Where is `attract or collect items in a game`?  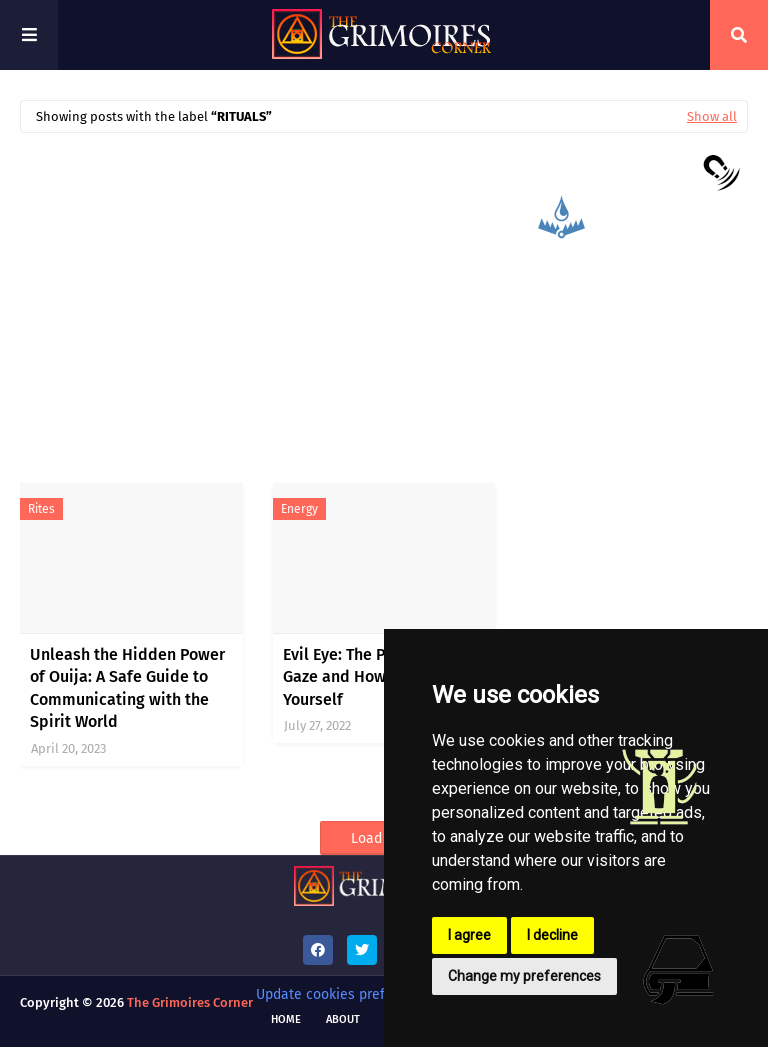
attract or collect items in a game is located at coordinates (721, 172).